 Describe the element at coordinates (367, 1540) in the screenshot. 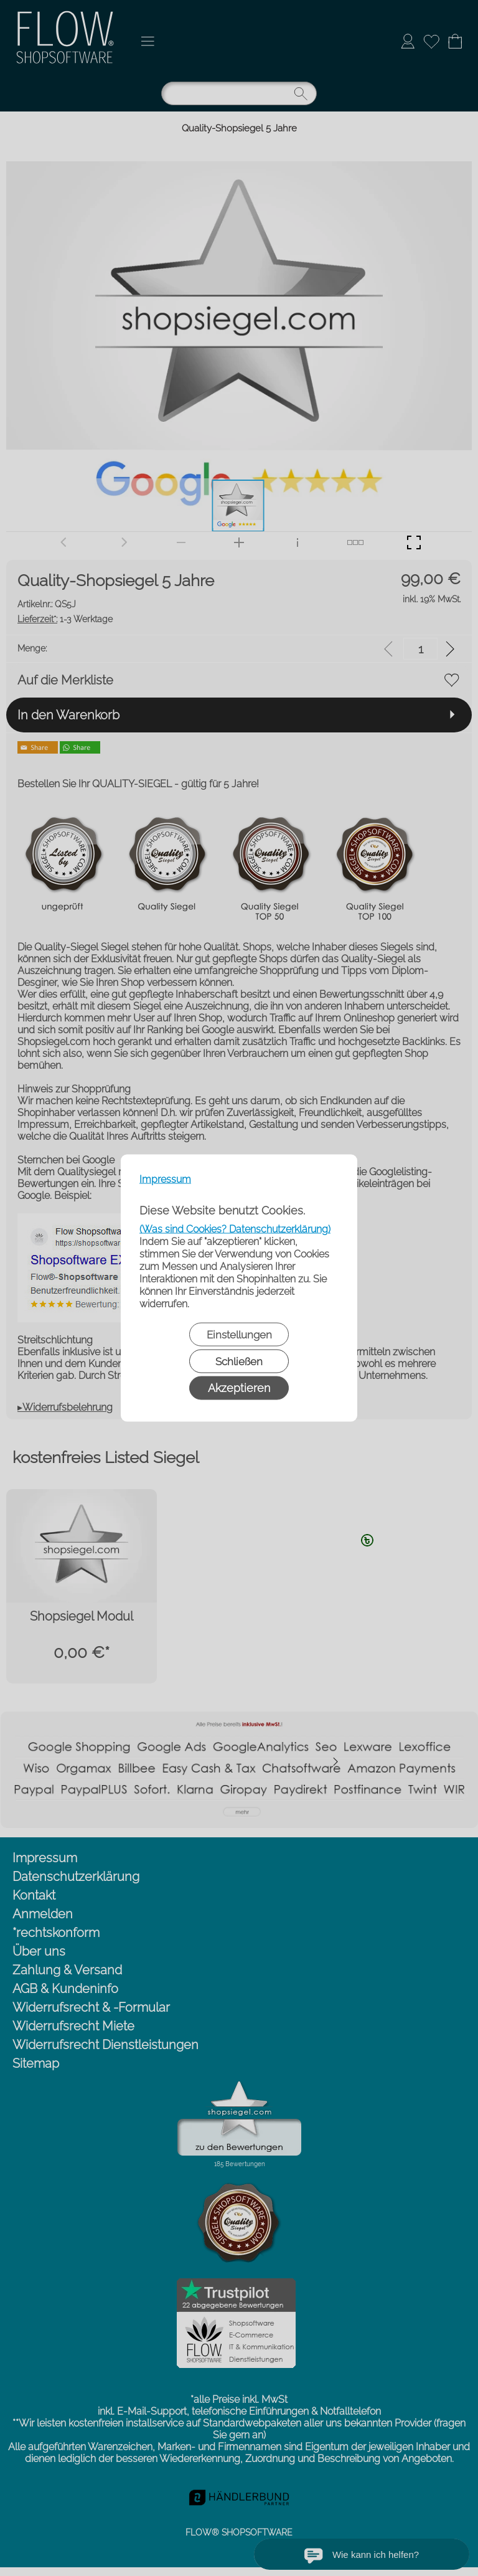

I see `bangladeshi taka currency` at that location.